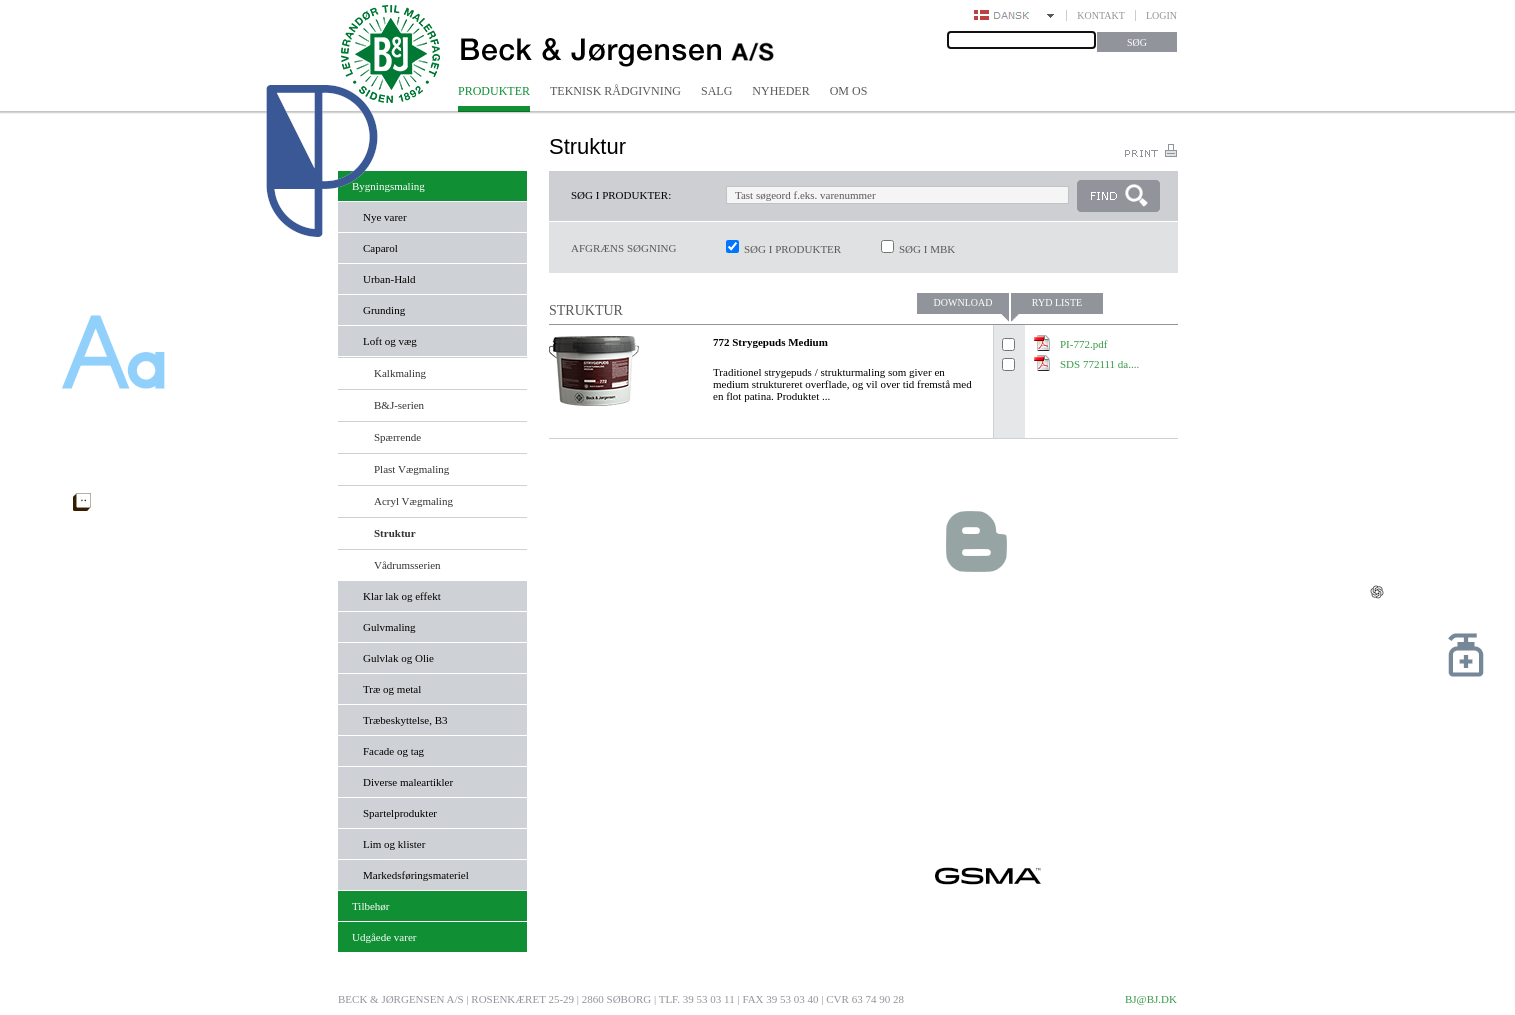 This screenshot has width=1515, height=1015. What do you see at coordinates (1377, 592) in the screenshot?
I see `OpenAI logo` at bounding box center [1377, 592].